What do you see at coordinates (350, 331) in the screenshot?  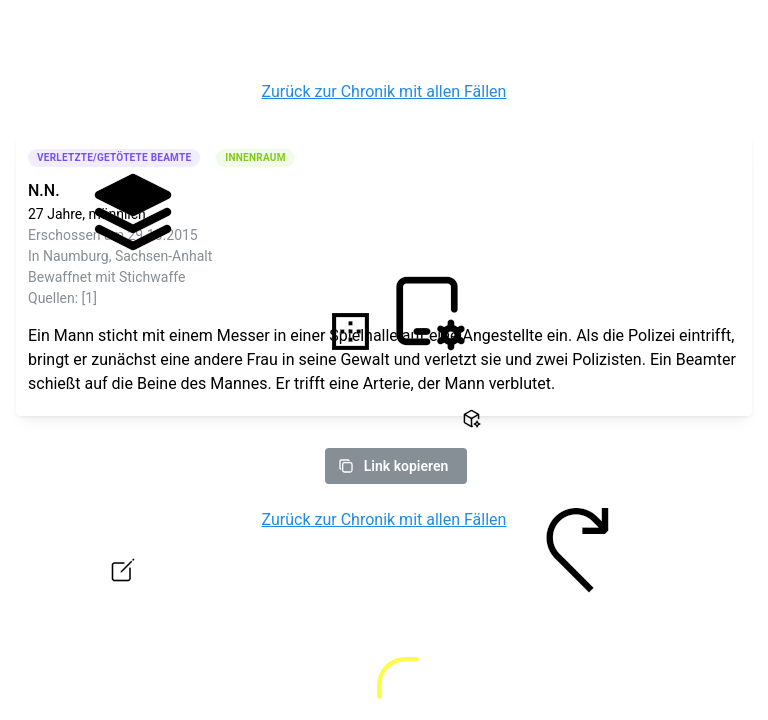 I see `apply outer border to selection` at bounding box center [350, 331].